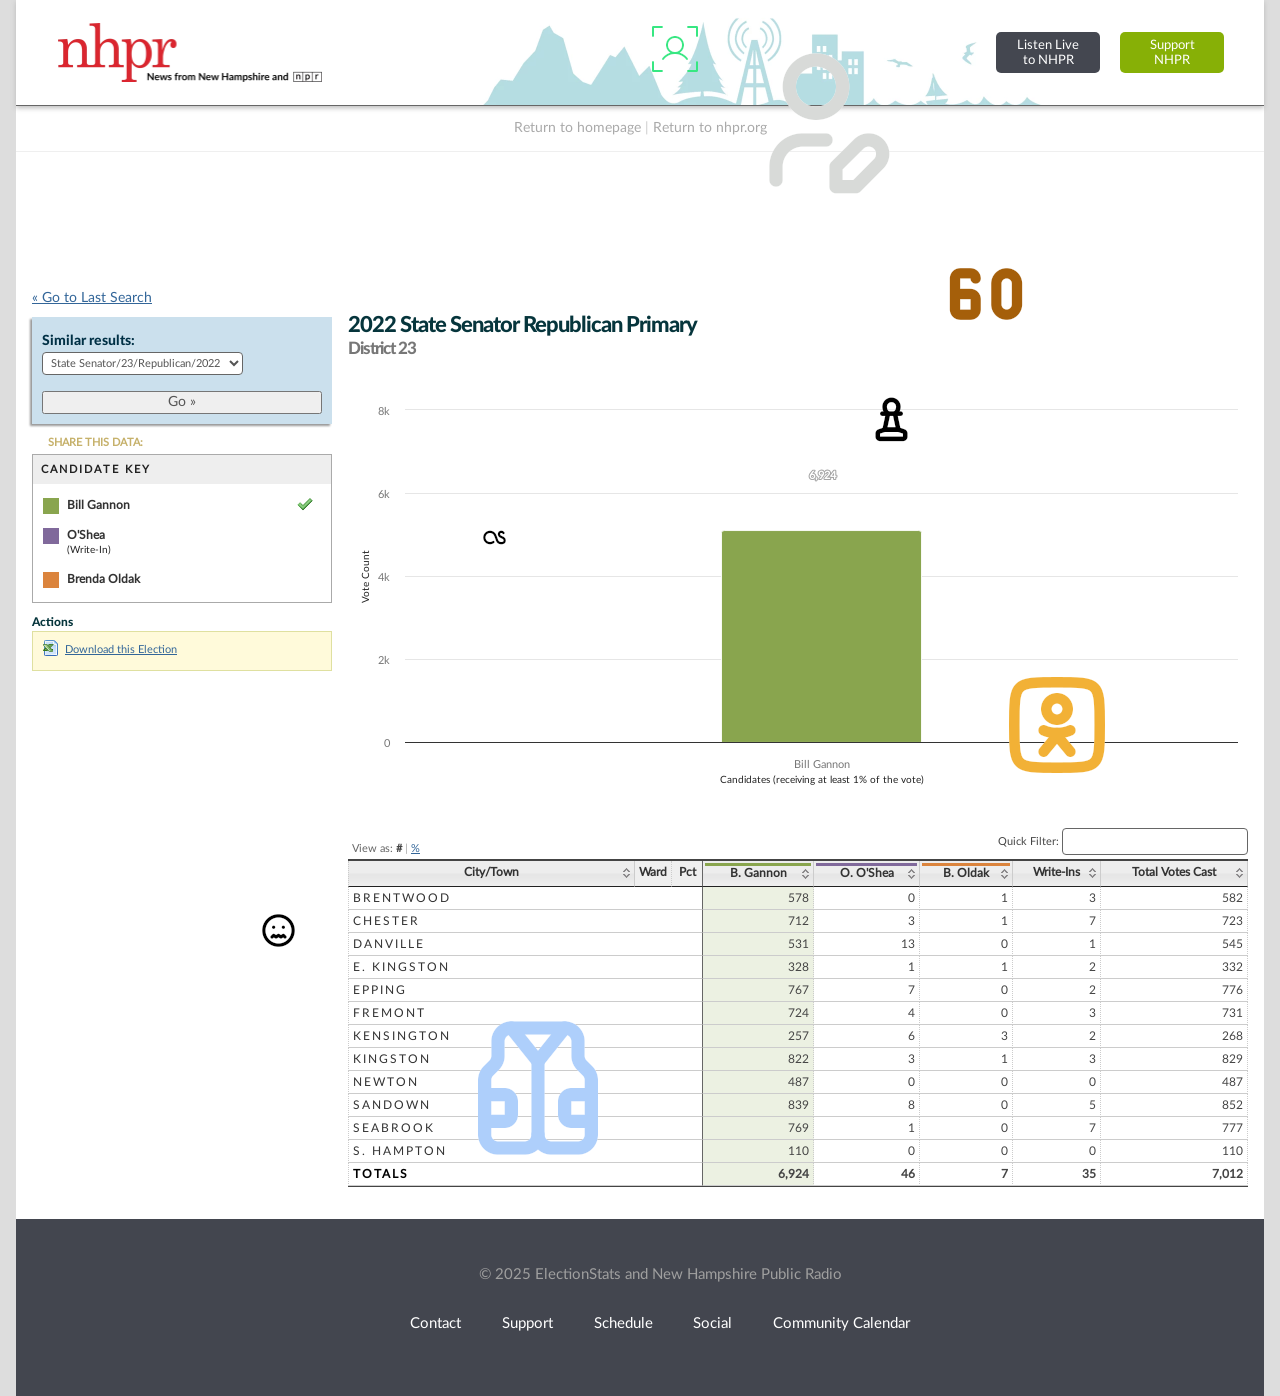  I want to click on view outerwear or jacket options, so click(538, 1088).